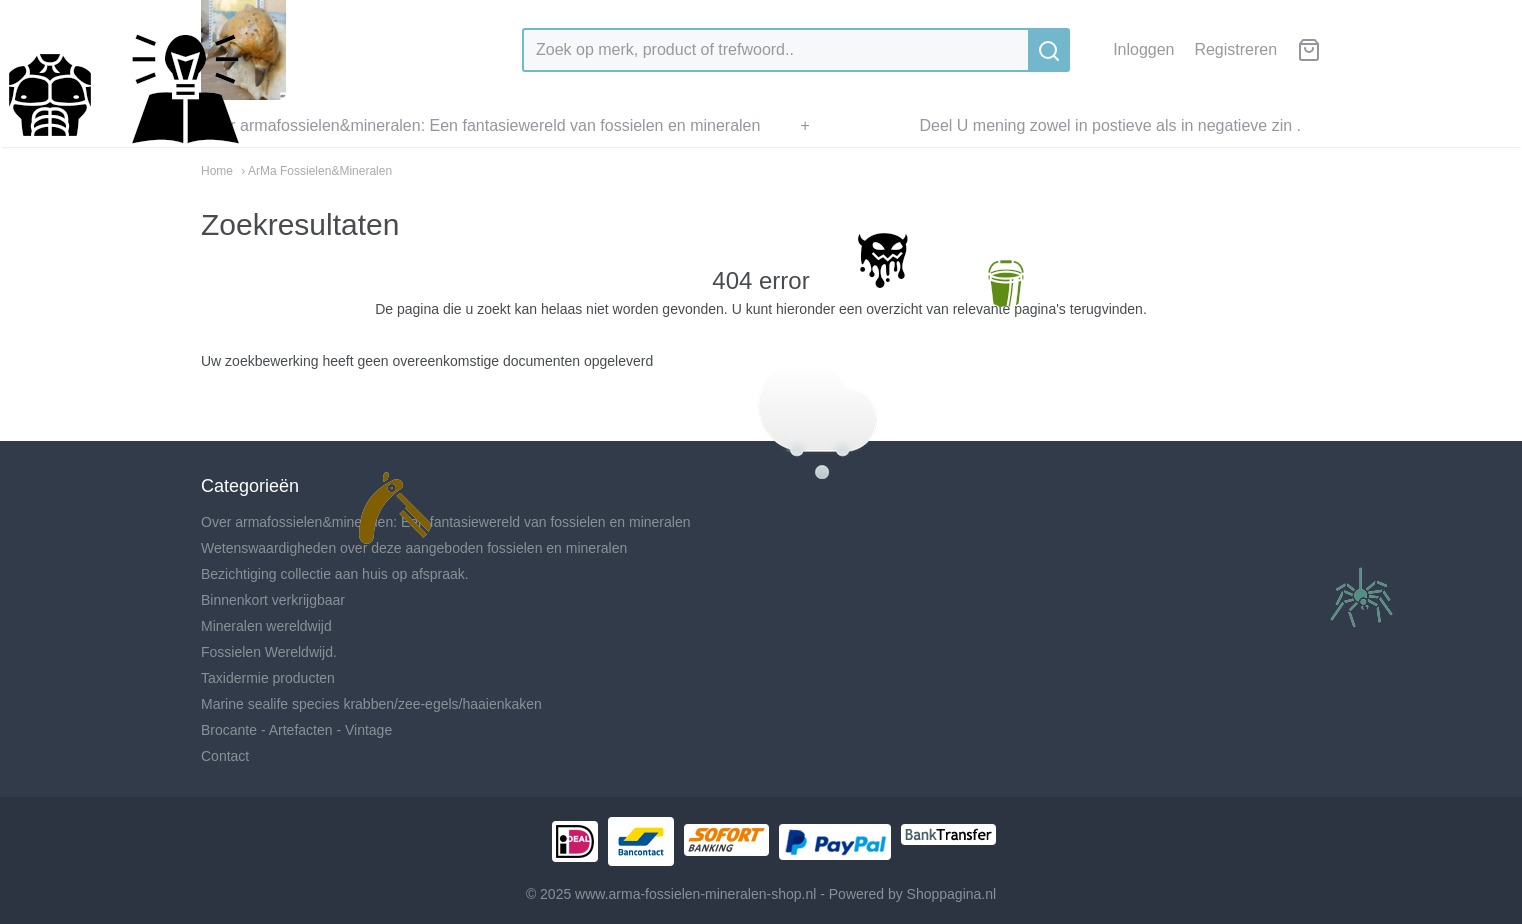  Describe the element at coordinates (185, 89) in the screenshot. I see `get inspired with creative ideas or tips` at that location.